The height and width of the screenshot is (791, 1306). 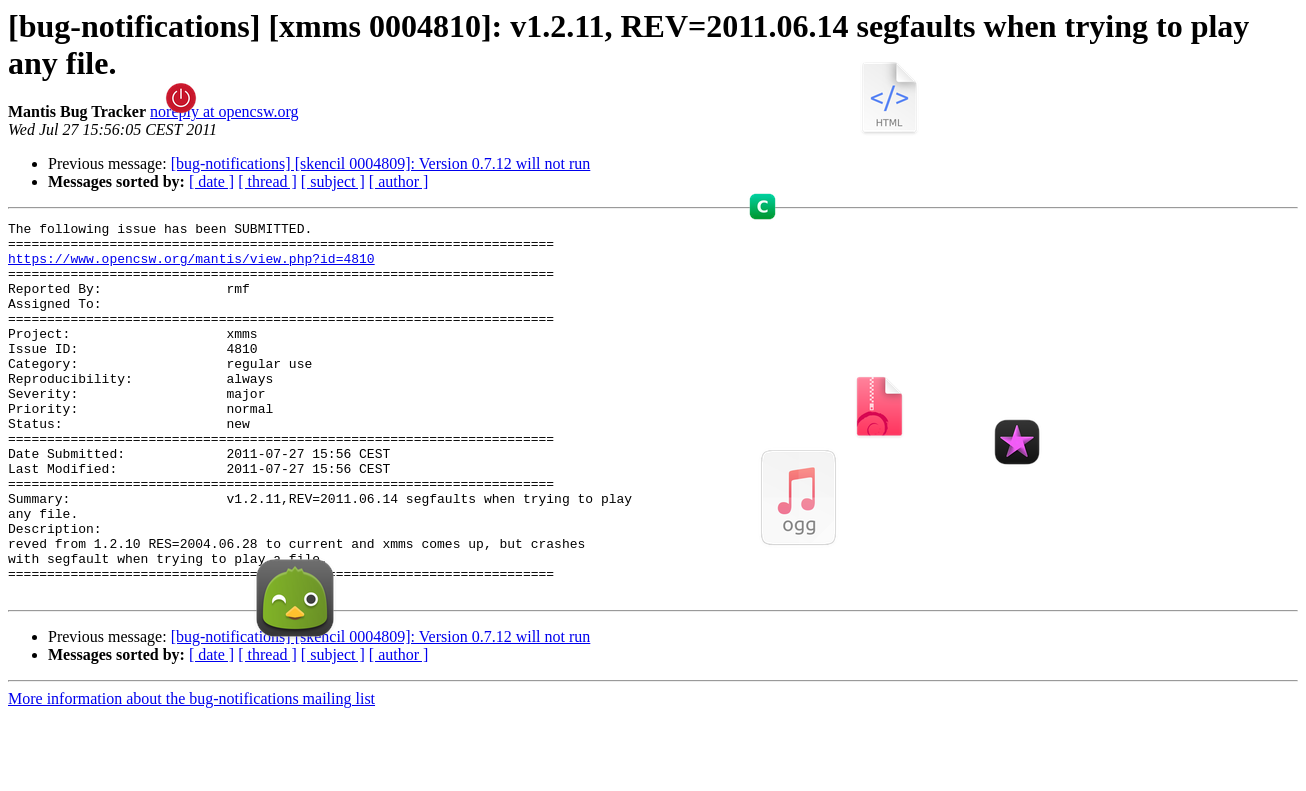 What do you see at coordinates (889, 98) in the screenshot?
I see `an HTML document or webpage file` at bounding box center [889, 98].